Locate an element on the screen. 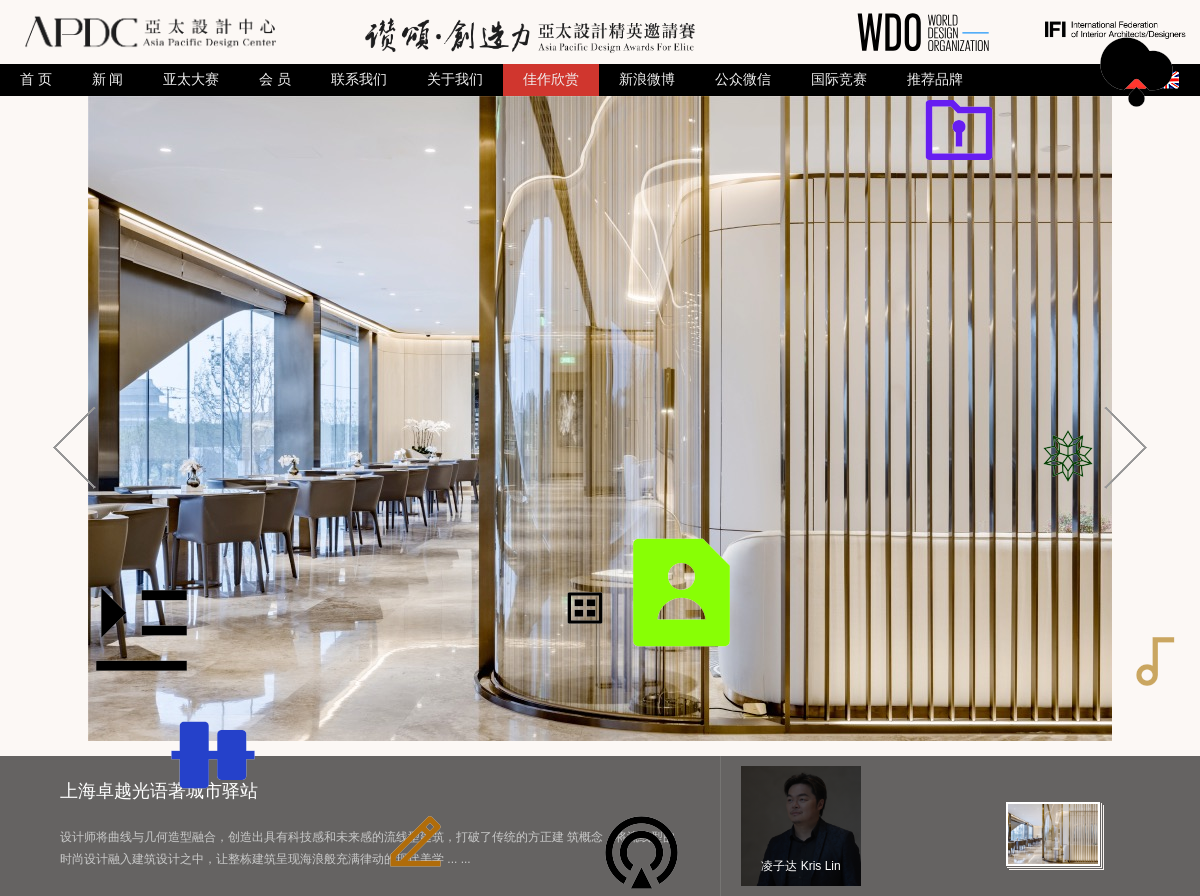  collapse the side menu or navigation panel is located at coordinates (141, 630).